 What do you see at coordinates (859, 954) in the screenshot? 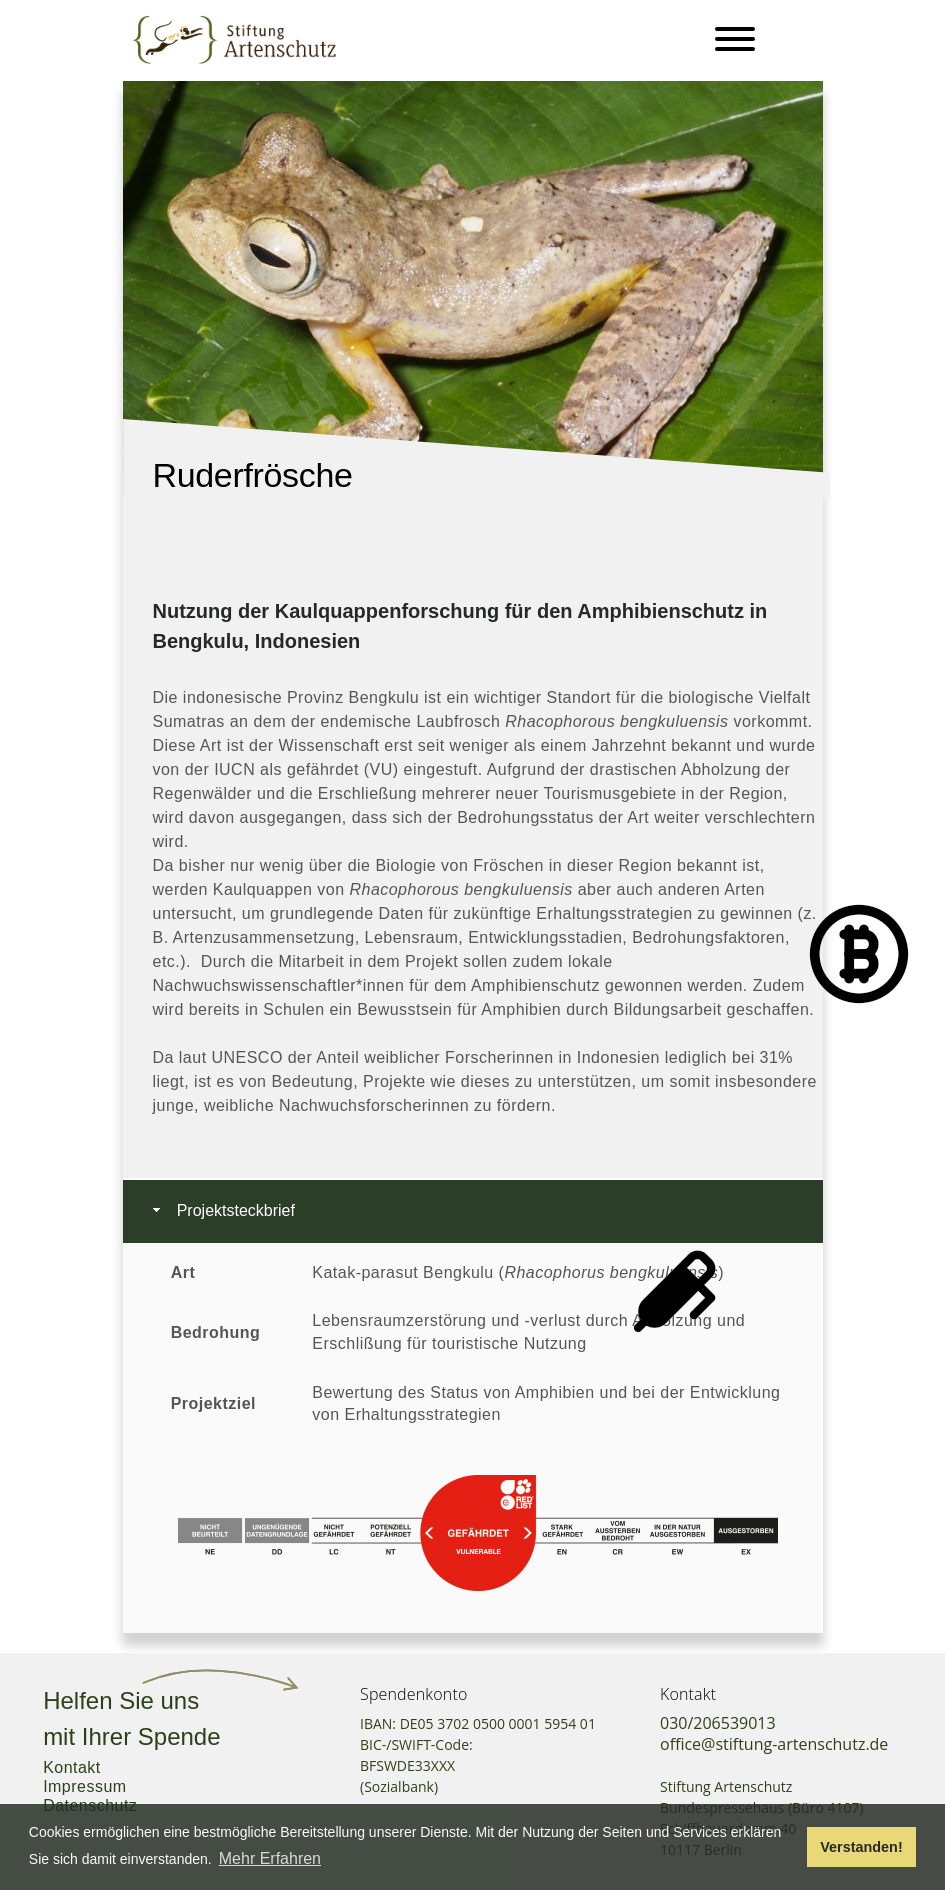
I see `view bitcoin balance or wallet` at bounding box center [859, 954].